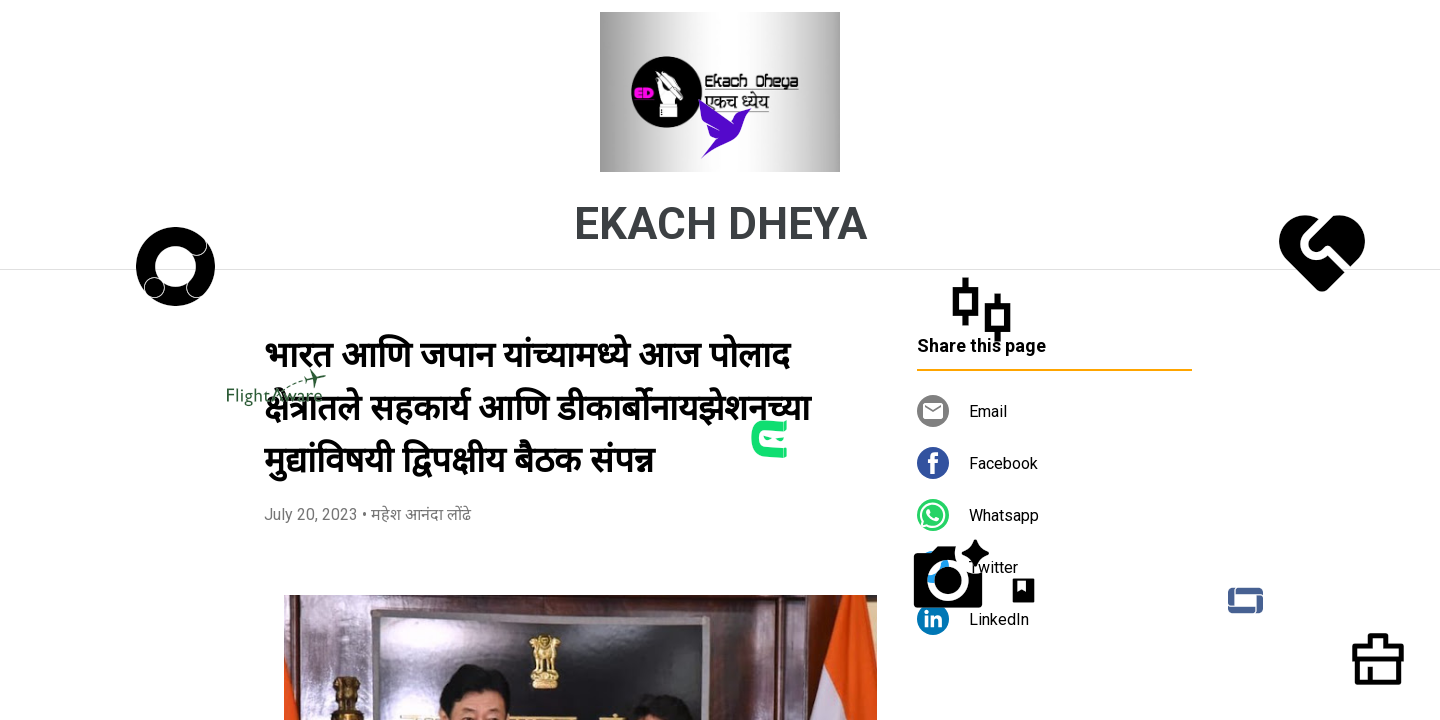 The height and width of the screenshot is (720, 1440). What do you see at coordinates (981, 309) in the screenshot?
I see `view stock market data` at bounding box center [981, 309].